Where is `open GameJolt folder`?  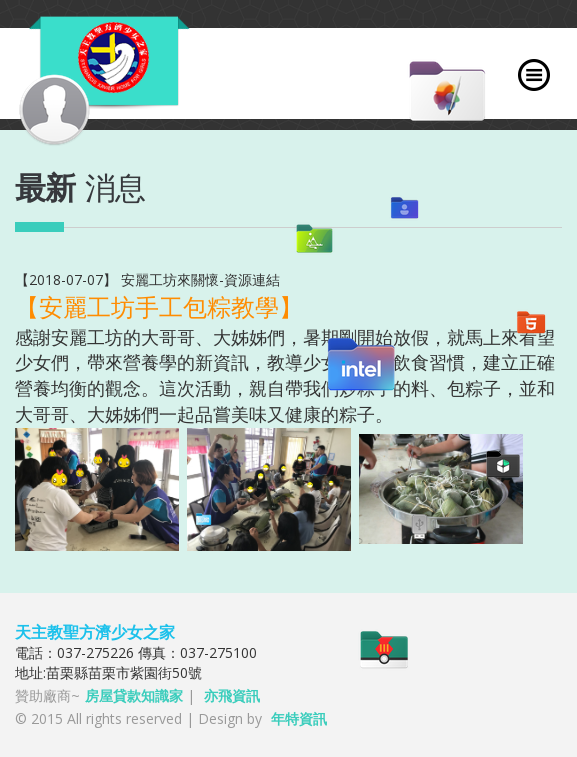
open GameJolt folder is located at coordinates (314, 239).